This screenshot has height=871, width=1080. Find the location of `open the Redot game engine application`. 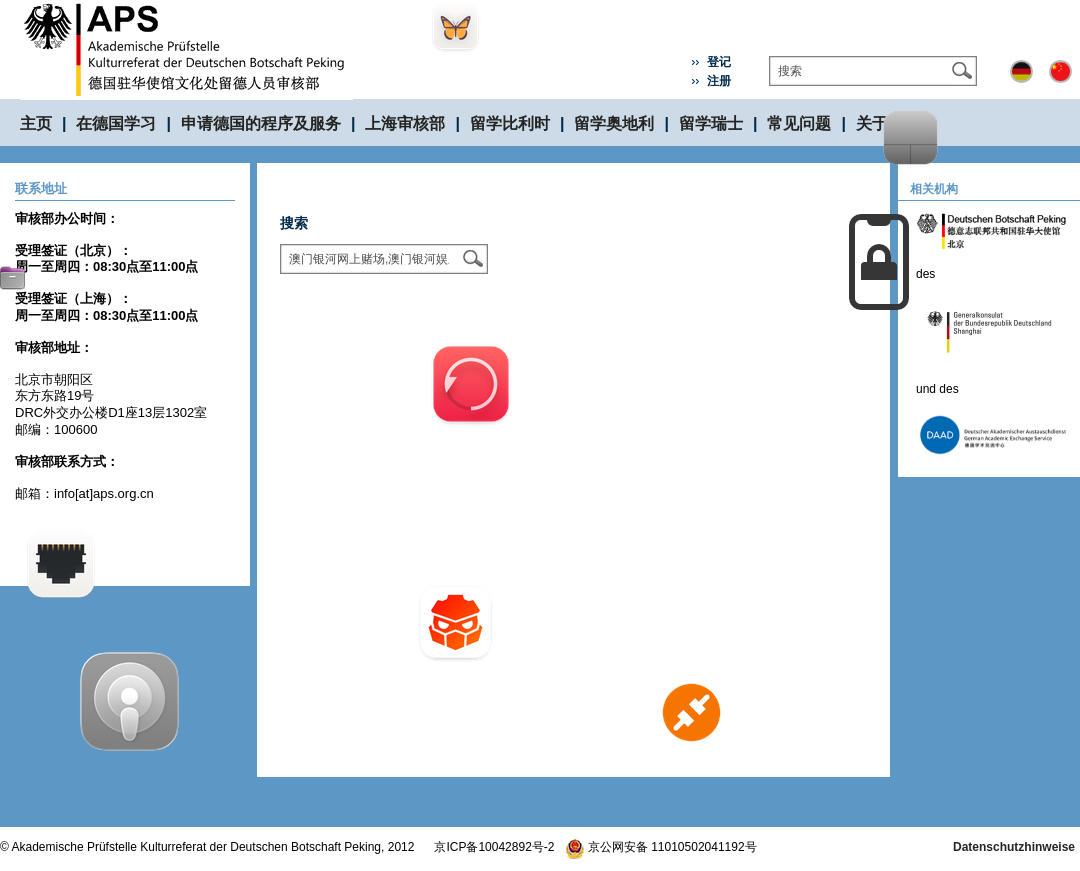

open the Redot game engine application is located at coordinates (455, 622).